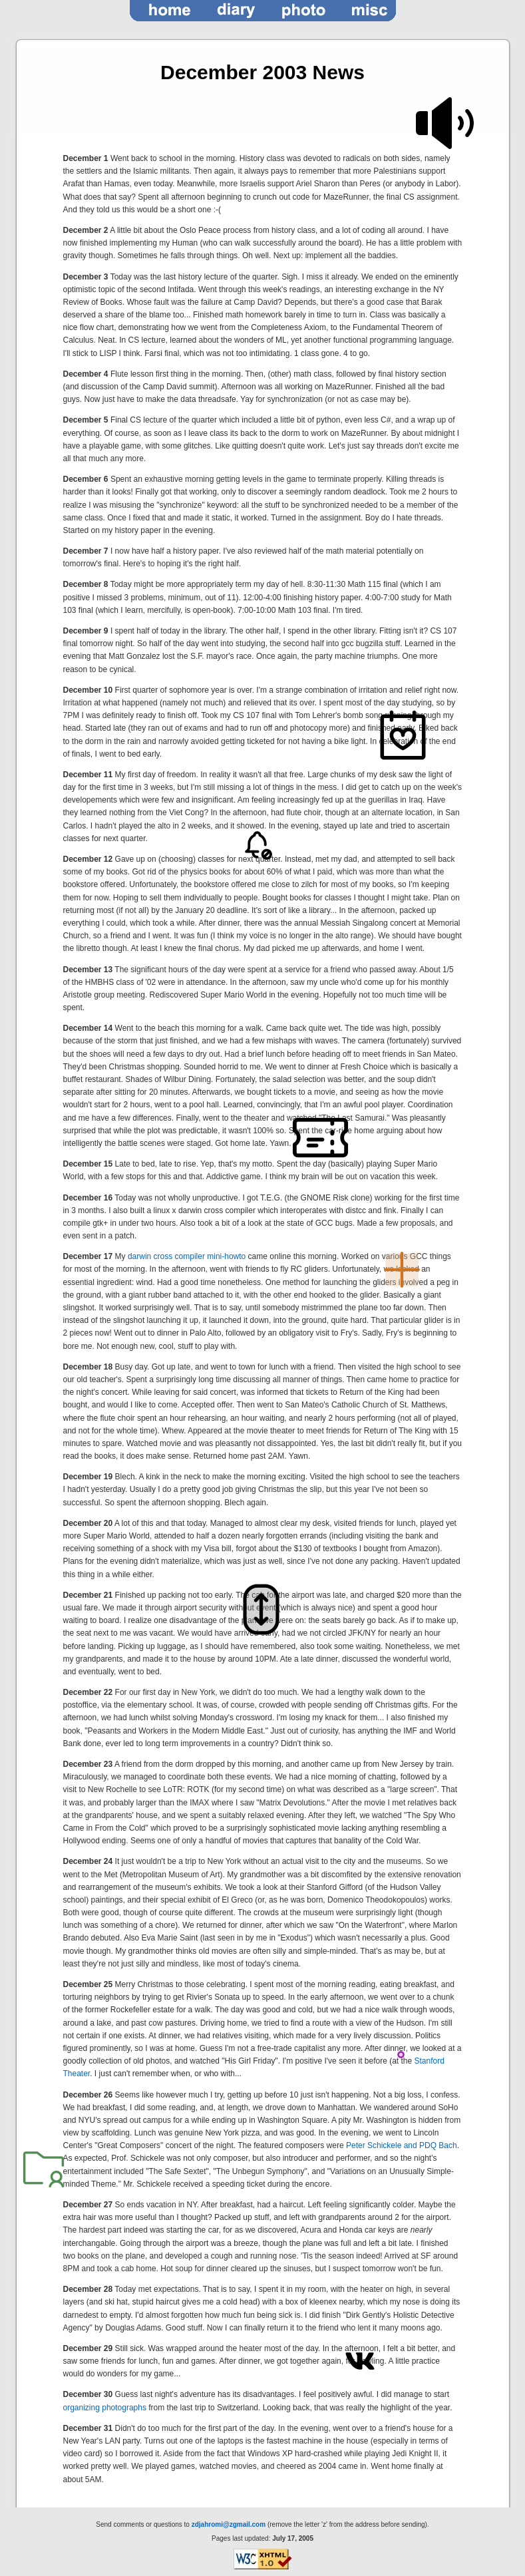 This screenshot has height=2576, width=525. I want to click on access user-specific files or personal folder, so click(43, 2167).